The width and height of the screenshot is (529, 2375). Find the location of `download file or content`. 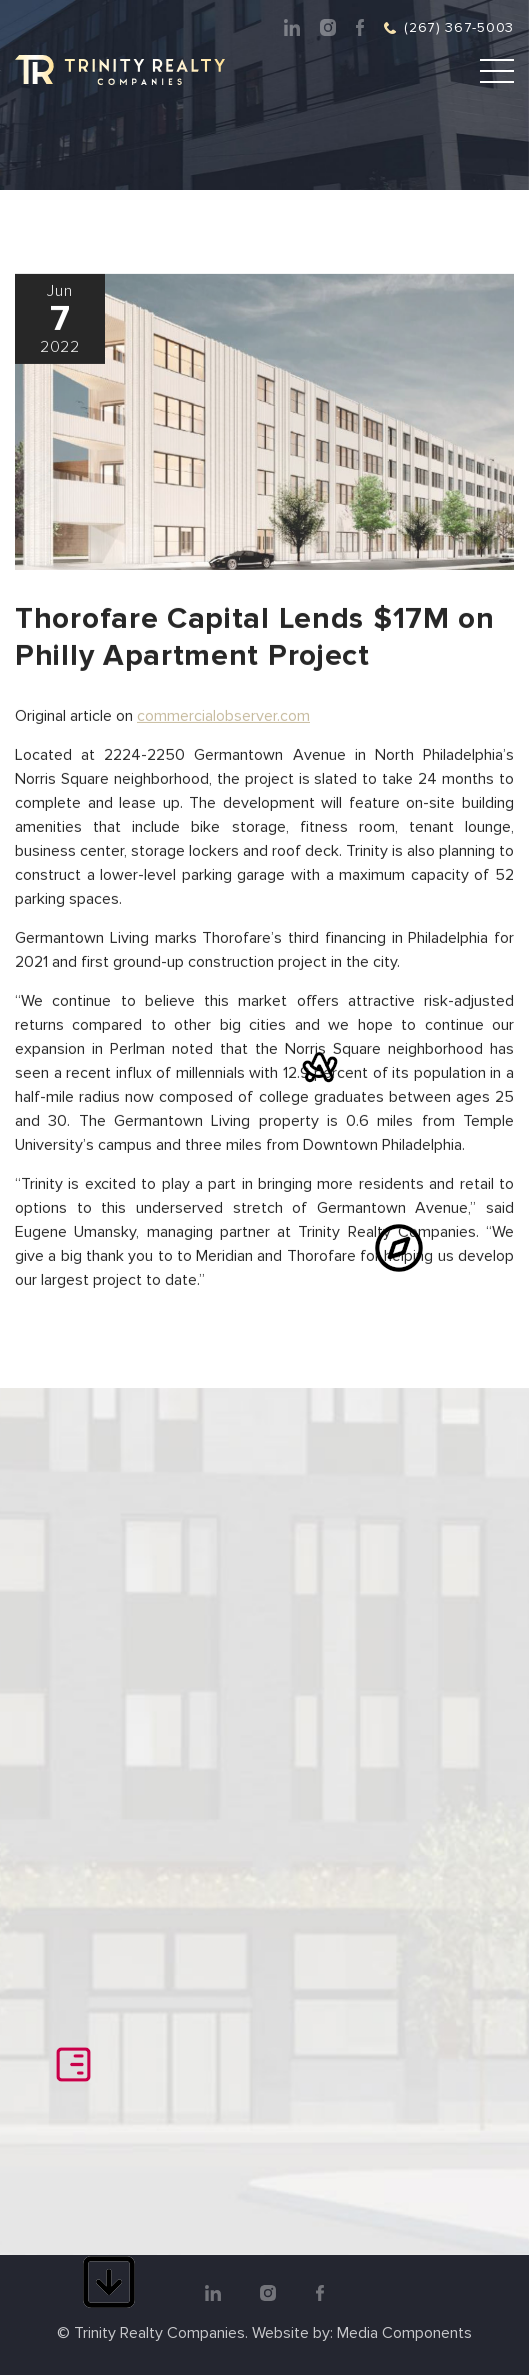

download file or content is located at coordinates (109, 2282).